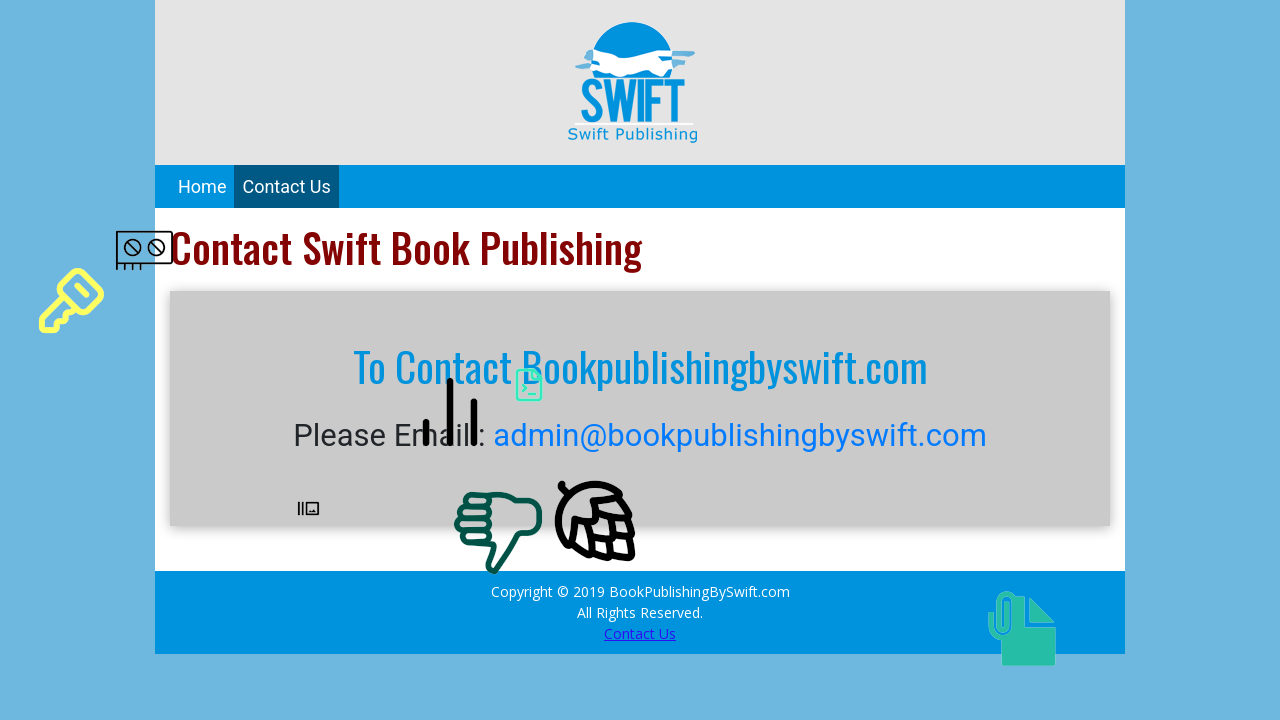 This screenshot has width=1280, height=720. I want to click on open terminal or command line file, so click(529, 385).